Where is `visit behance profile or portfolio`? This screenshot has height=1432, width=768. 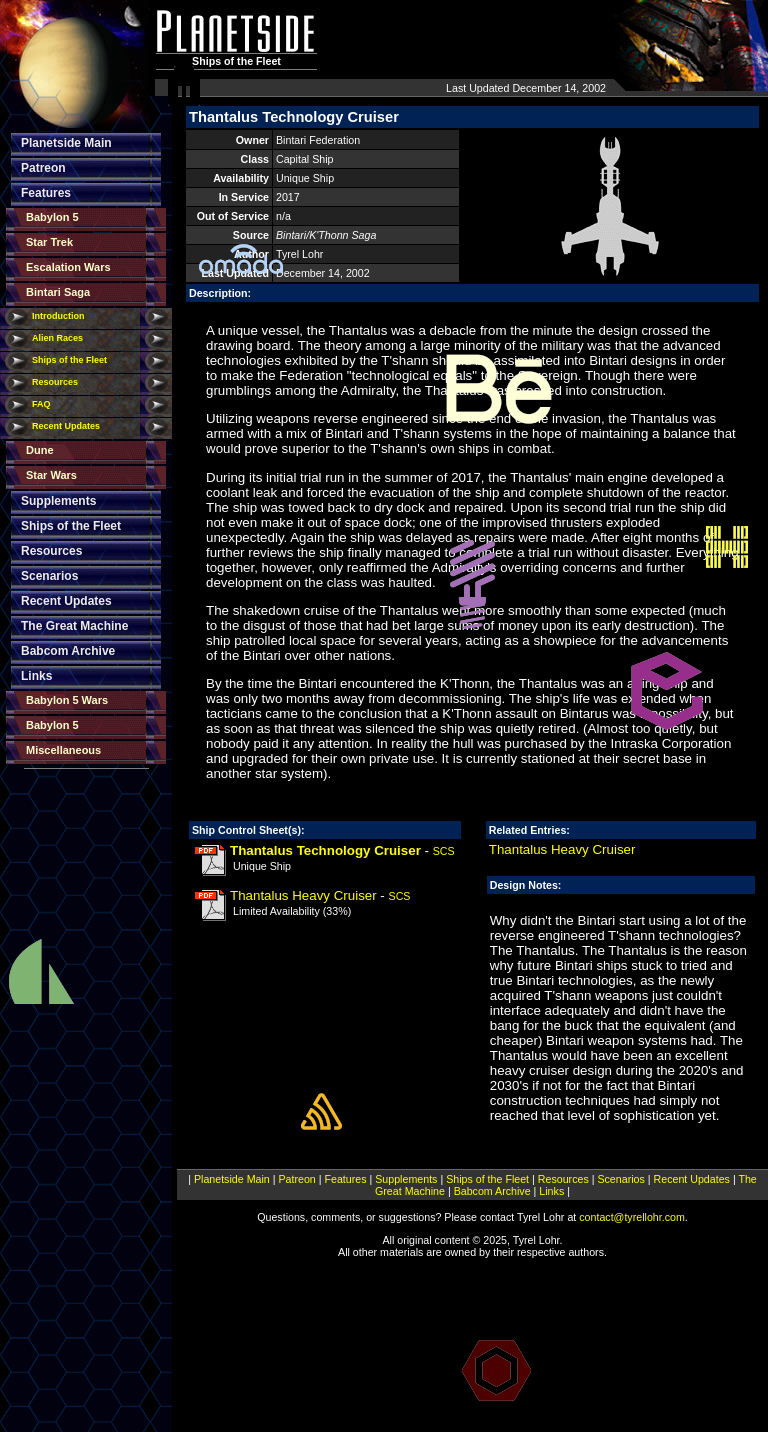 visit behance profile or portfolio is located at coordinates (499, 388).